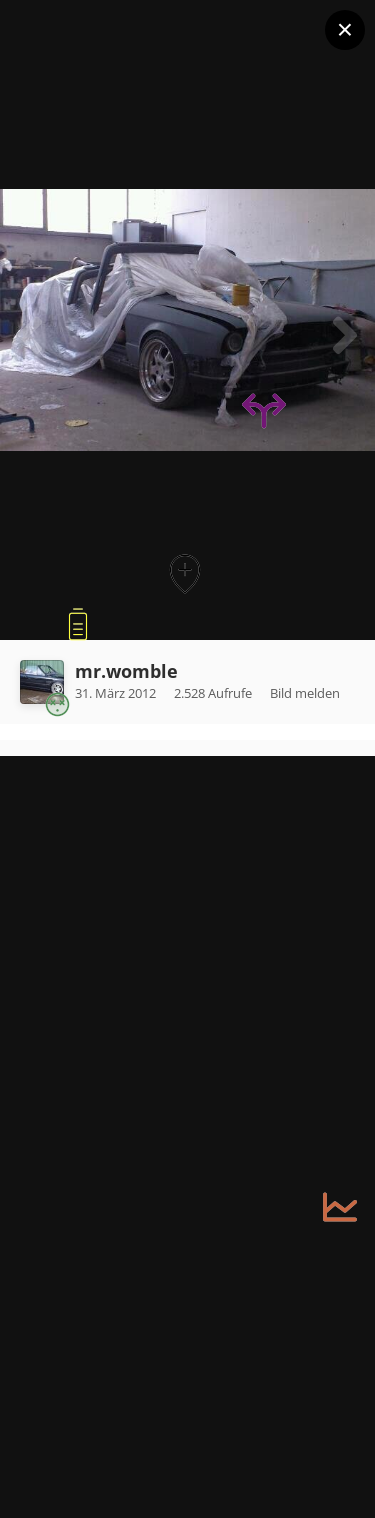  What do you see at coordinates (185, 574) in the screenshot?
I see `add a new location pin` at bounding box center [185, 574].